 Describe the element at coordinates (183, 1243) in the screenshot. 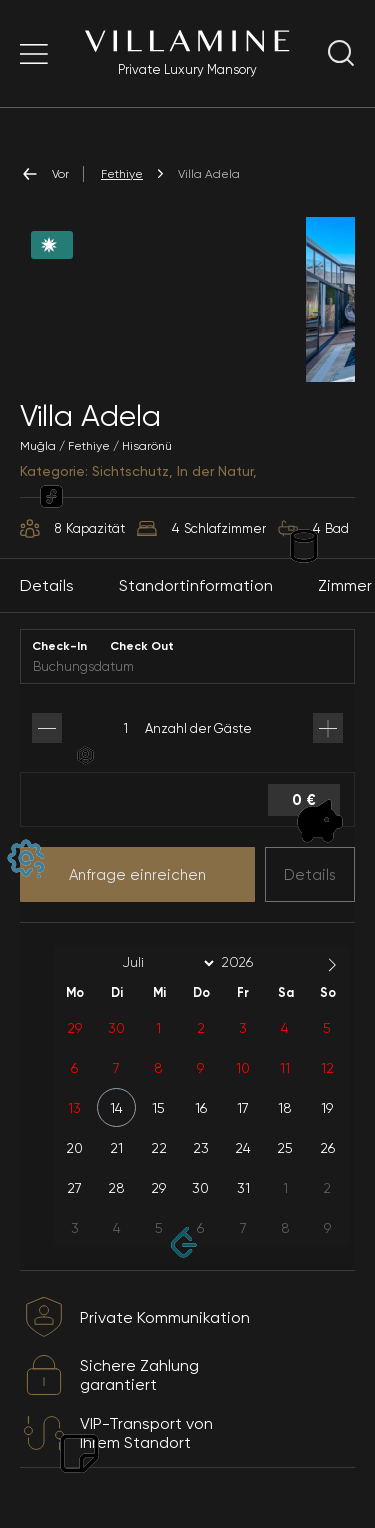

I see `visit leetcode coding practice platform` at that location.